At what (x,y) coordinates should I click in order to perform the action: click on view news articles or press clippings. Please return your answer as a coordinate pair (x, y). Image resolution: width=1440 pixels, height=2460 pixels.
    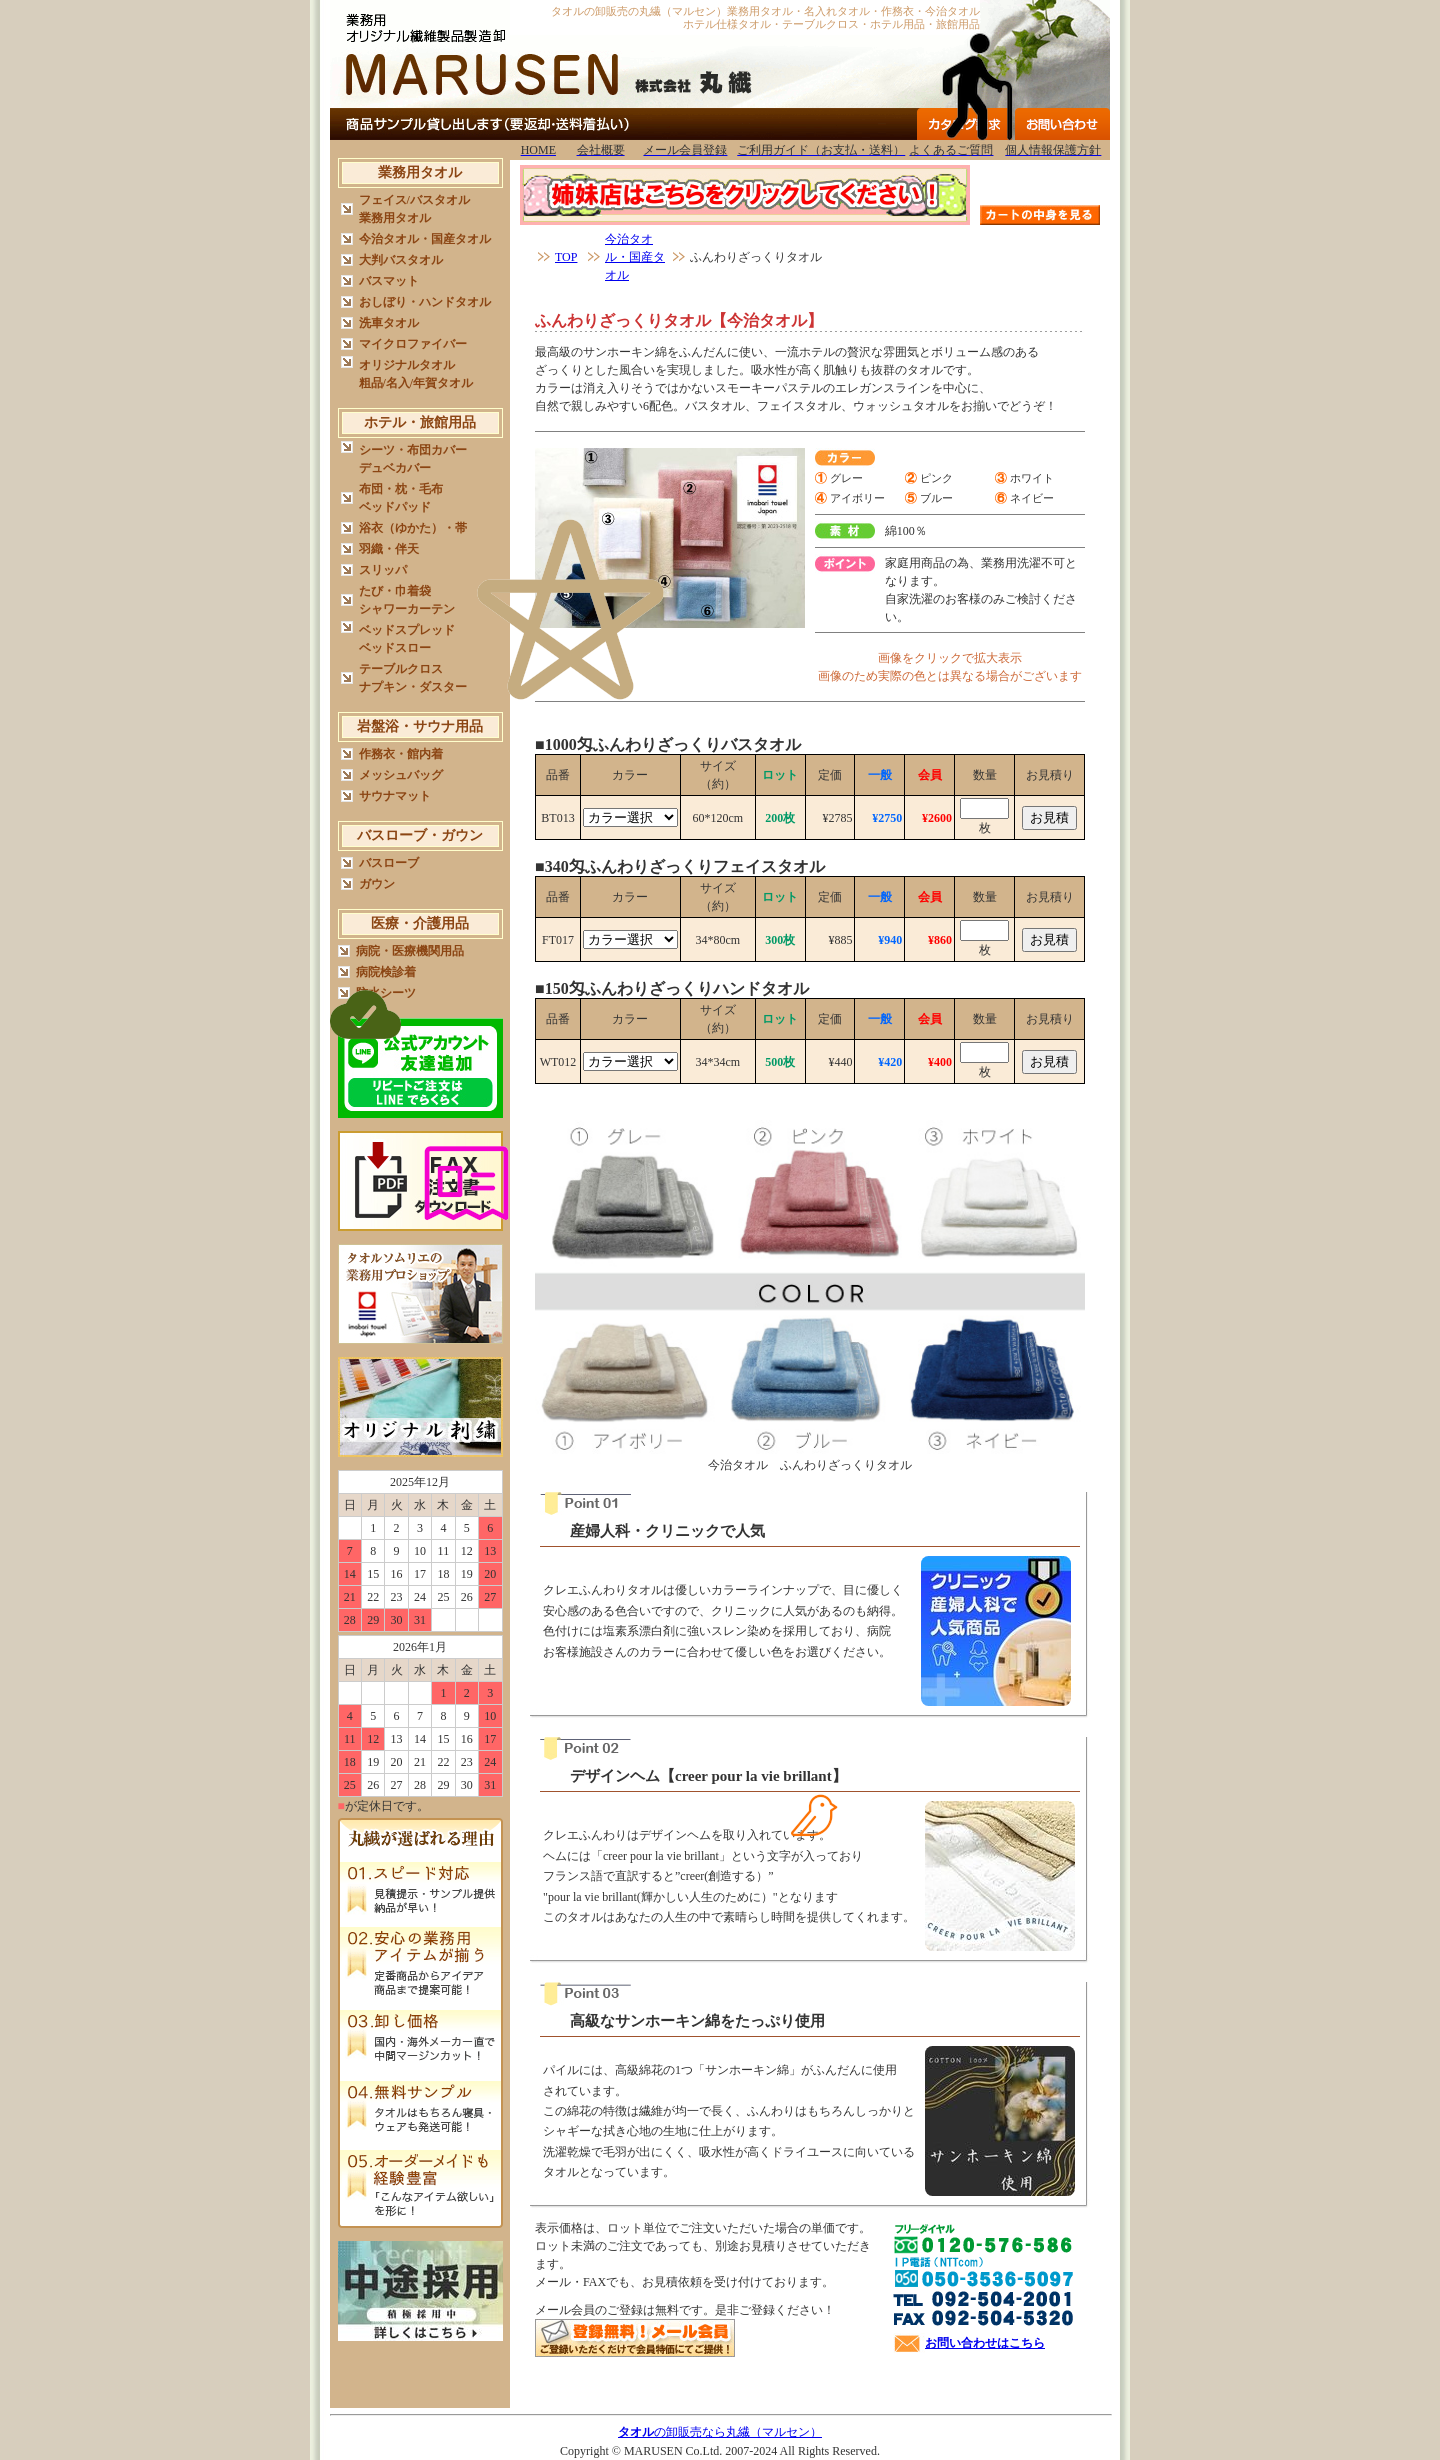
    Looking at the image, I should click on (466, 1181).